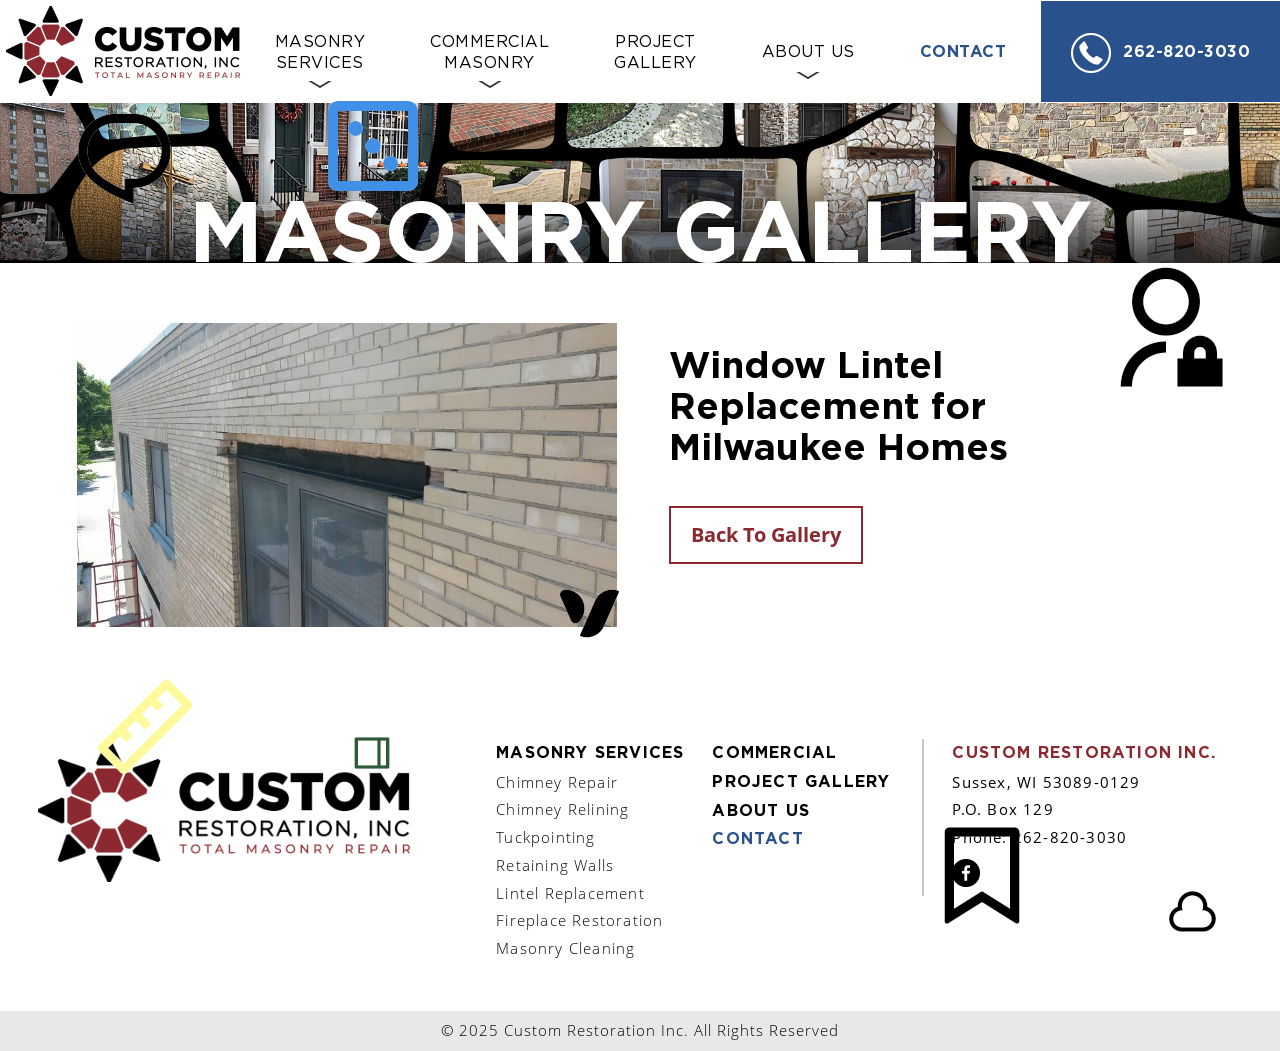 Image resolution: width=1280 pixels, height=1051 pixels. I want to click on indicates a dice roll result of three, so click(373, 146).